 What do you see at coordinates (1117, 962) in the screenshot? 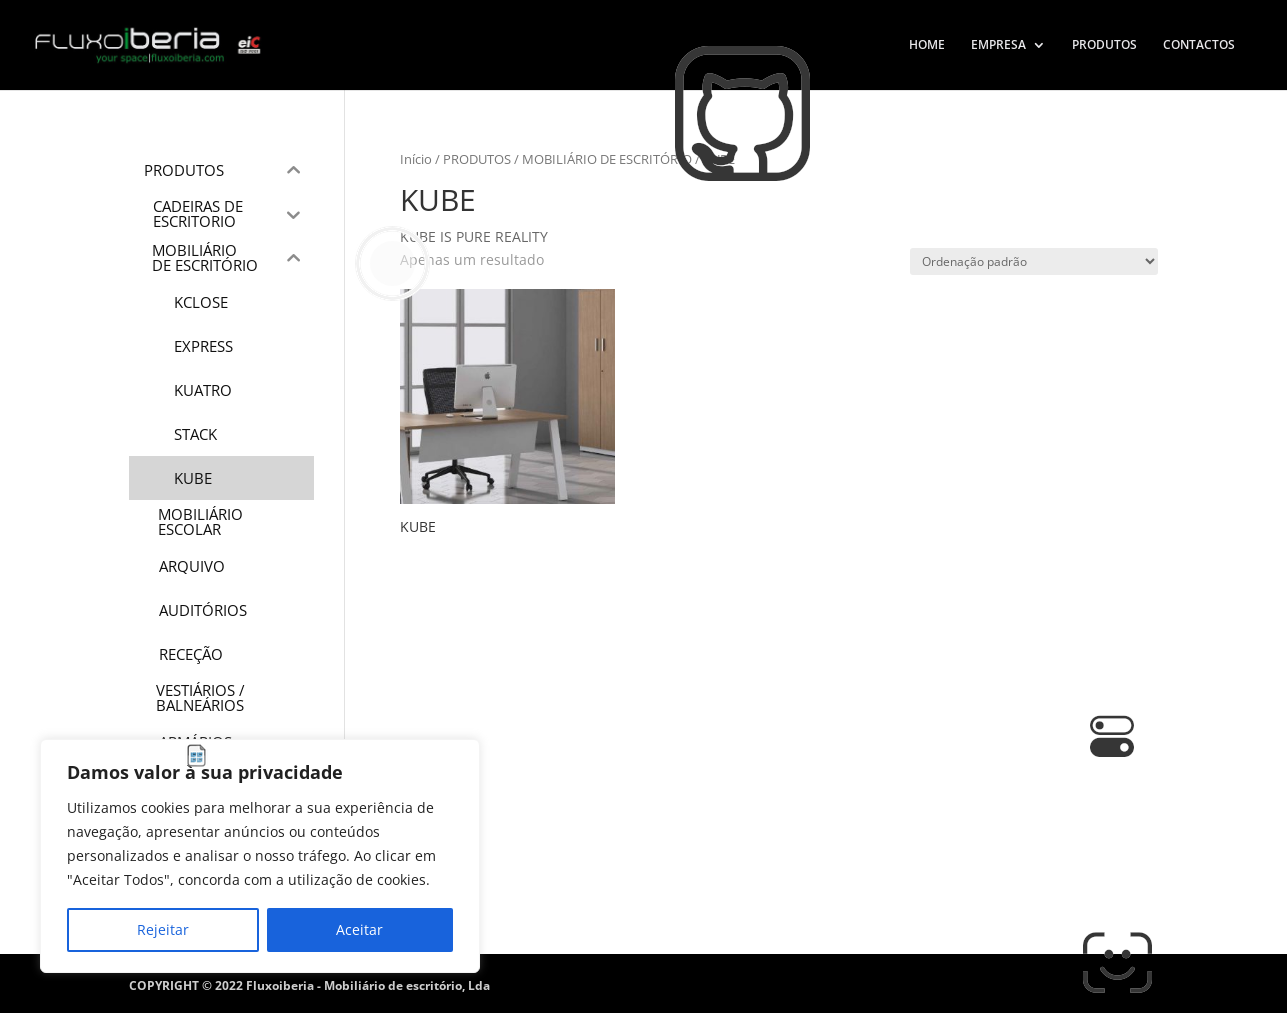
I see `face recognition authentication` at bounding box center [1117, 962].